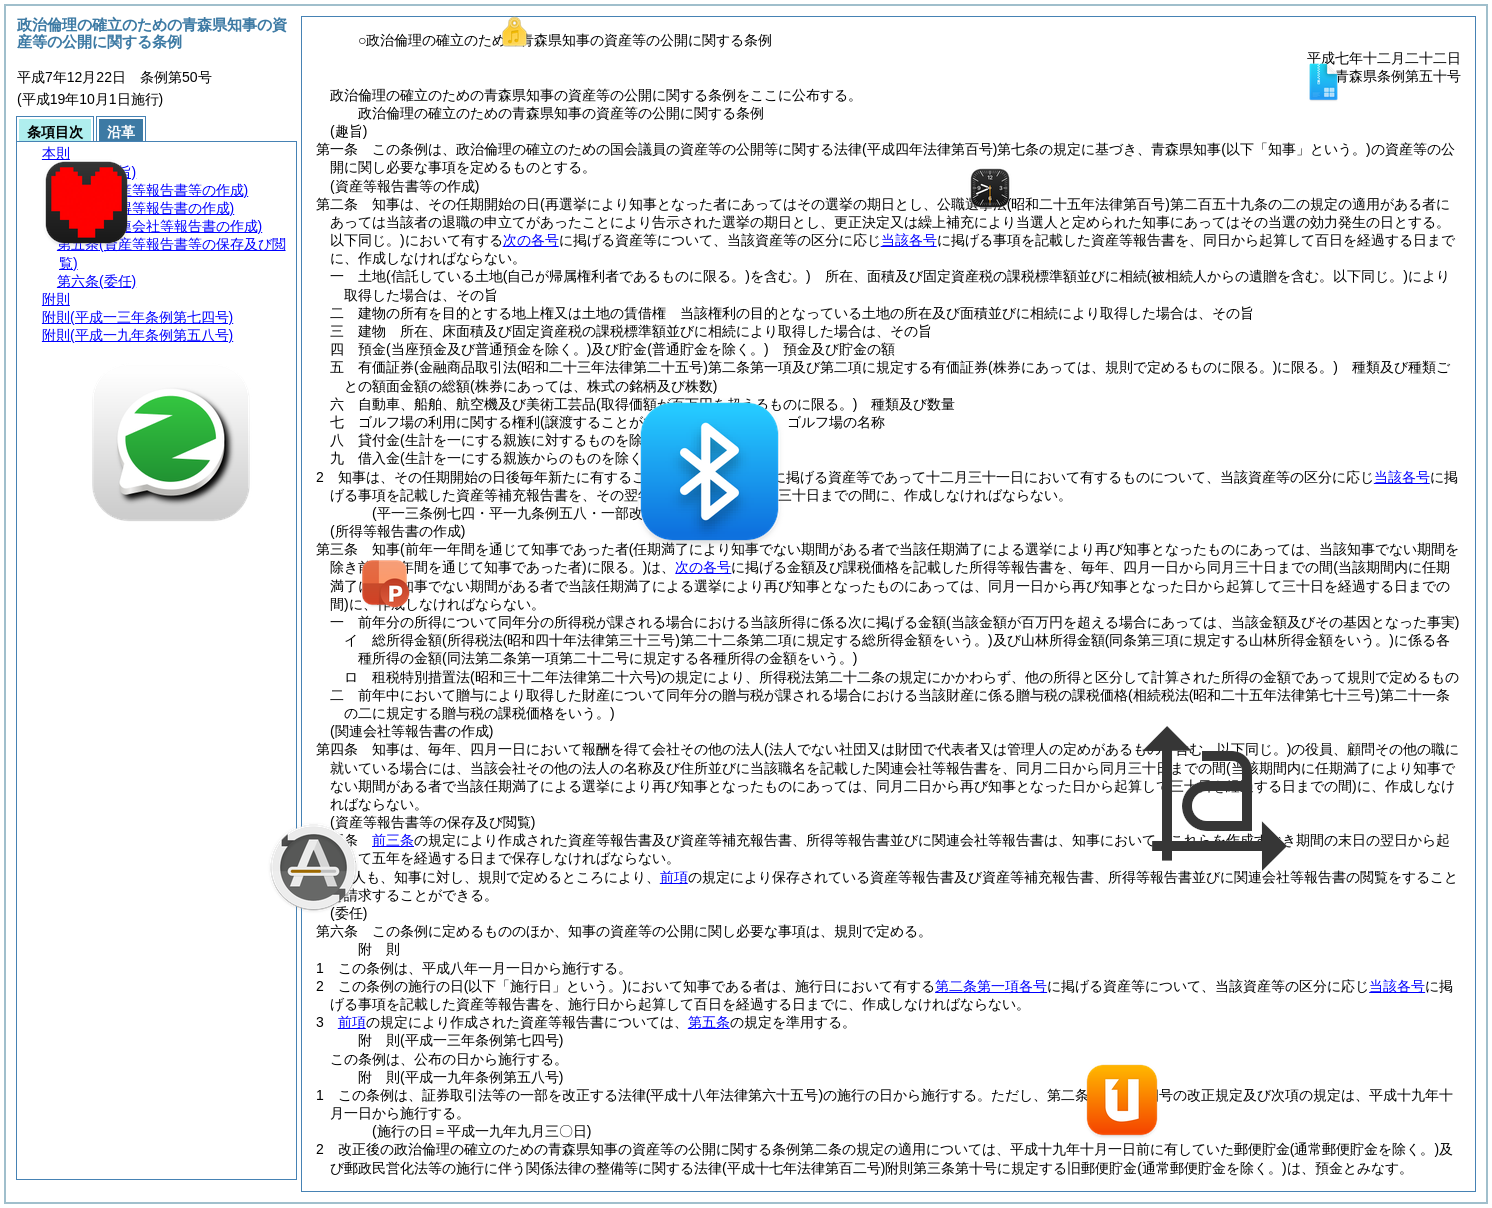 The width and height of the screenshot is (1492, 1208). What do you see at coordinates (86, 202) in the screenshot?
I see `launch undertale` at bounding box center [86, 202].